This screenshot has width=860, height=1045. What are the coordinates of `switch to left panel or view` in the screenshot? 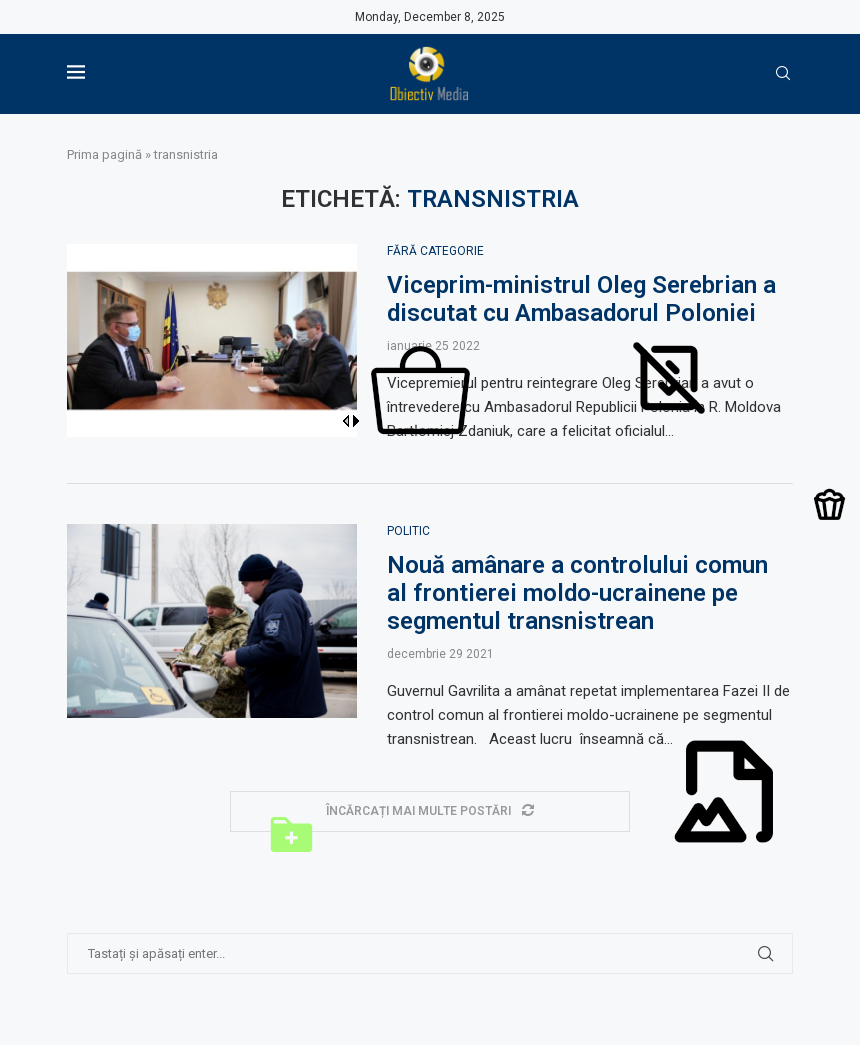 It's located at (351, 421).